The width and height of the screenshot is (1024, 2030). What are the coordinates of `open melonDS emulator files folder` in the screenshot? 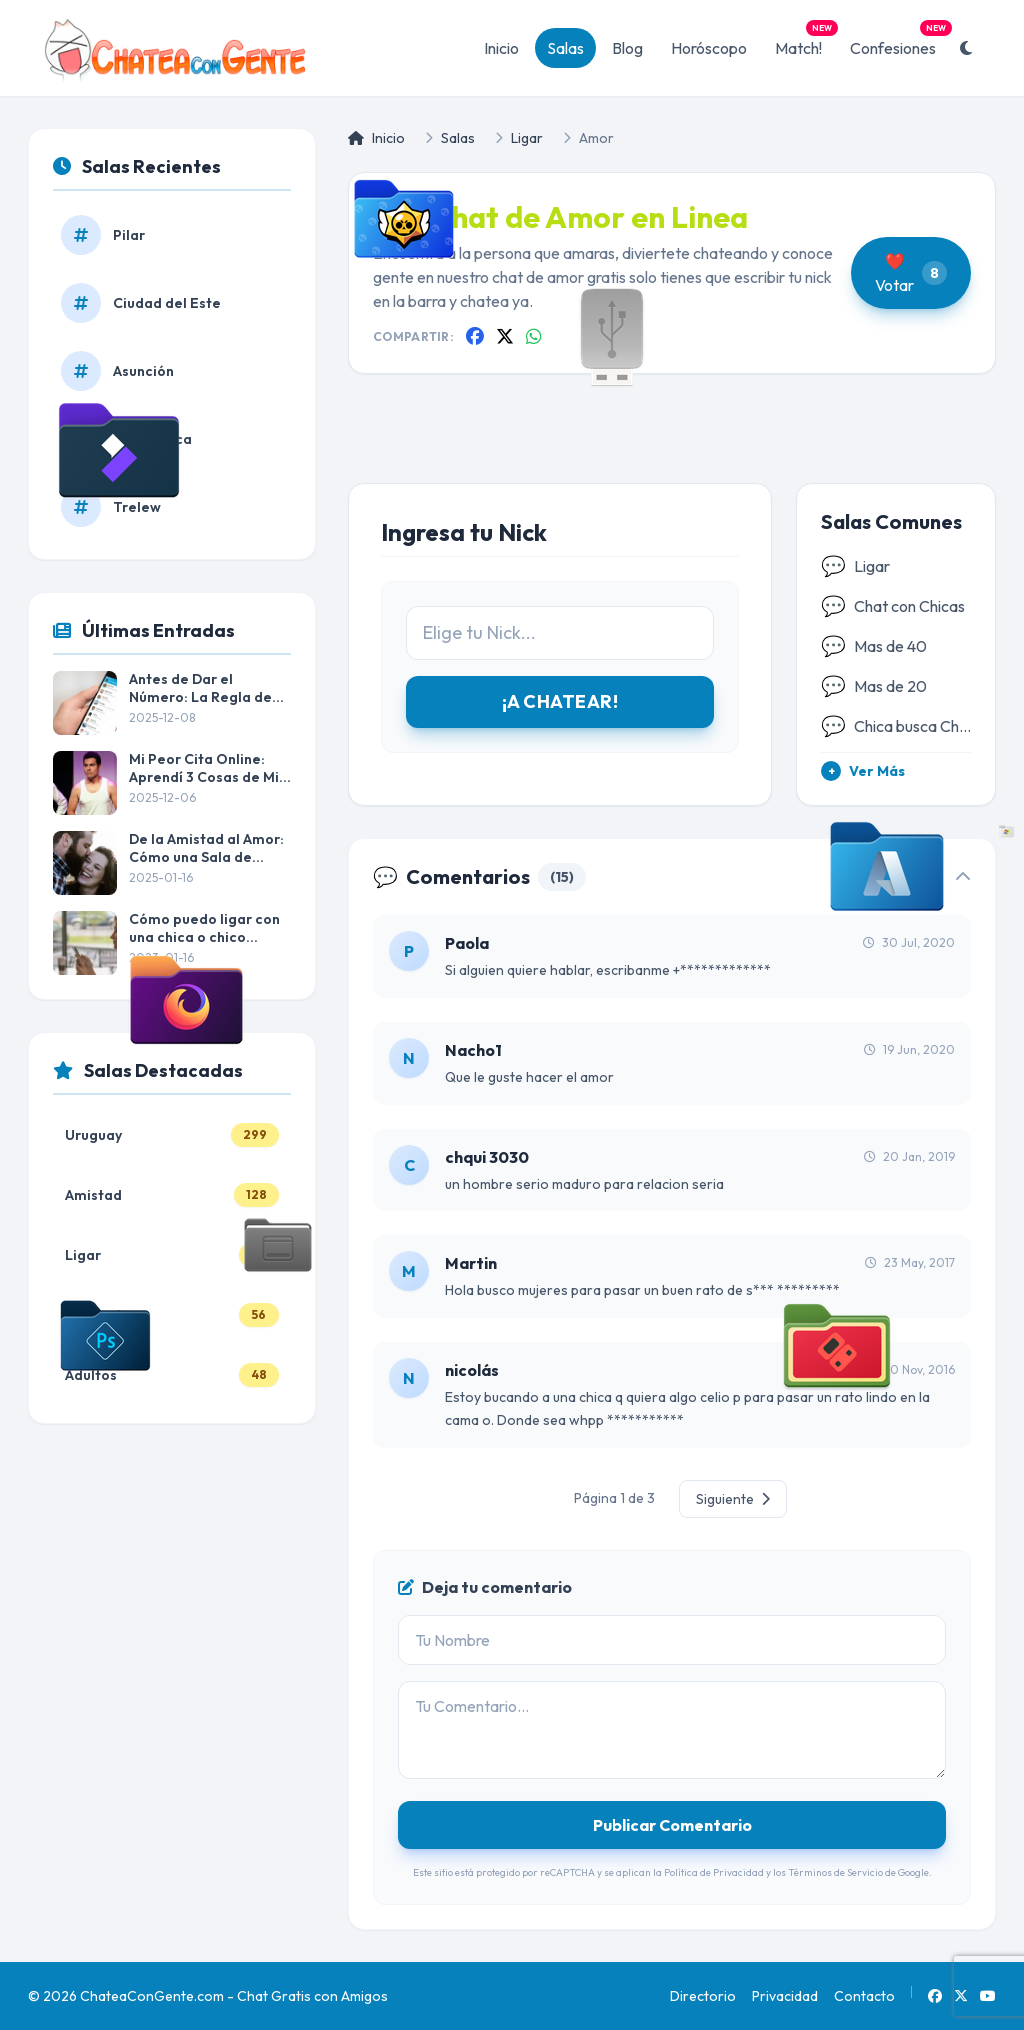 It's located at (836, 1348).